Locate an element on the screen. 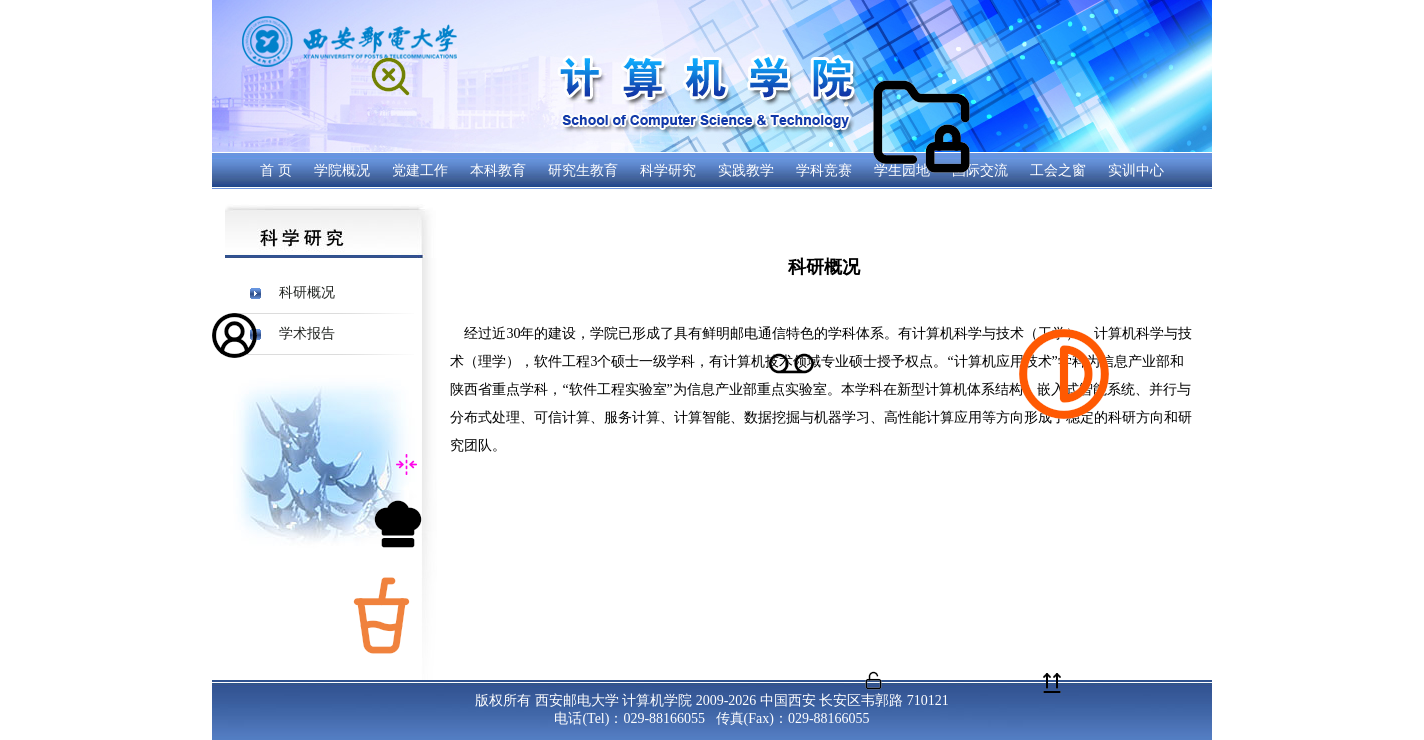  view your profile is located at coordinates (234, 335).